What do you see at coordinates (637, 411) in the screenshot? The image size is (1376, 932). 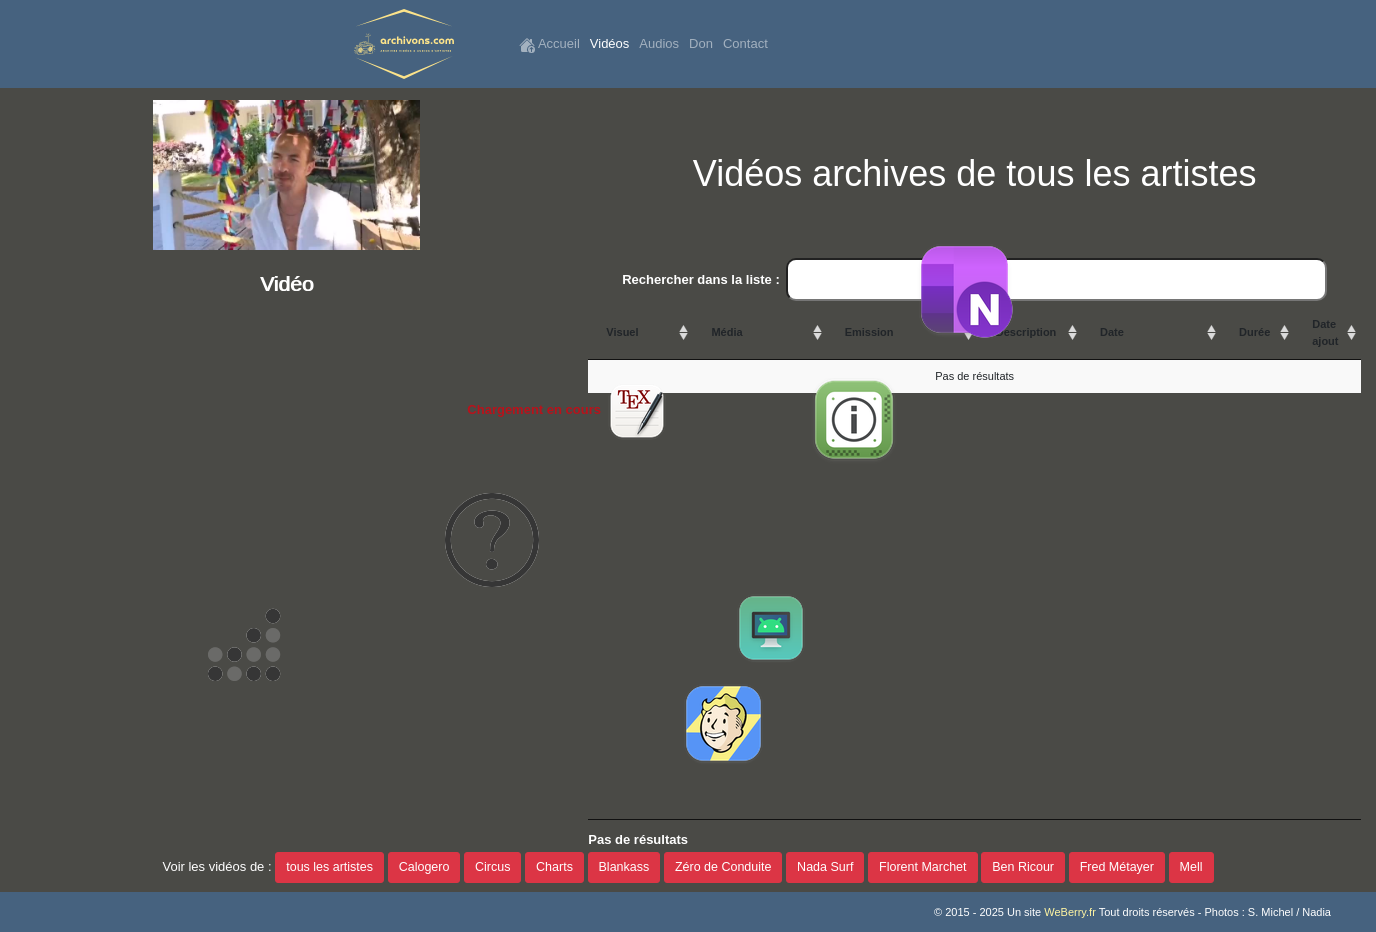 I see `open texstudio latex editor` at bounding box center [637, 411].